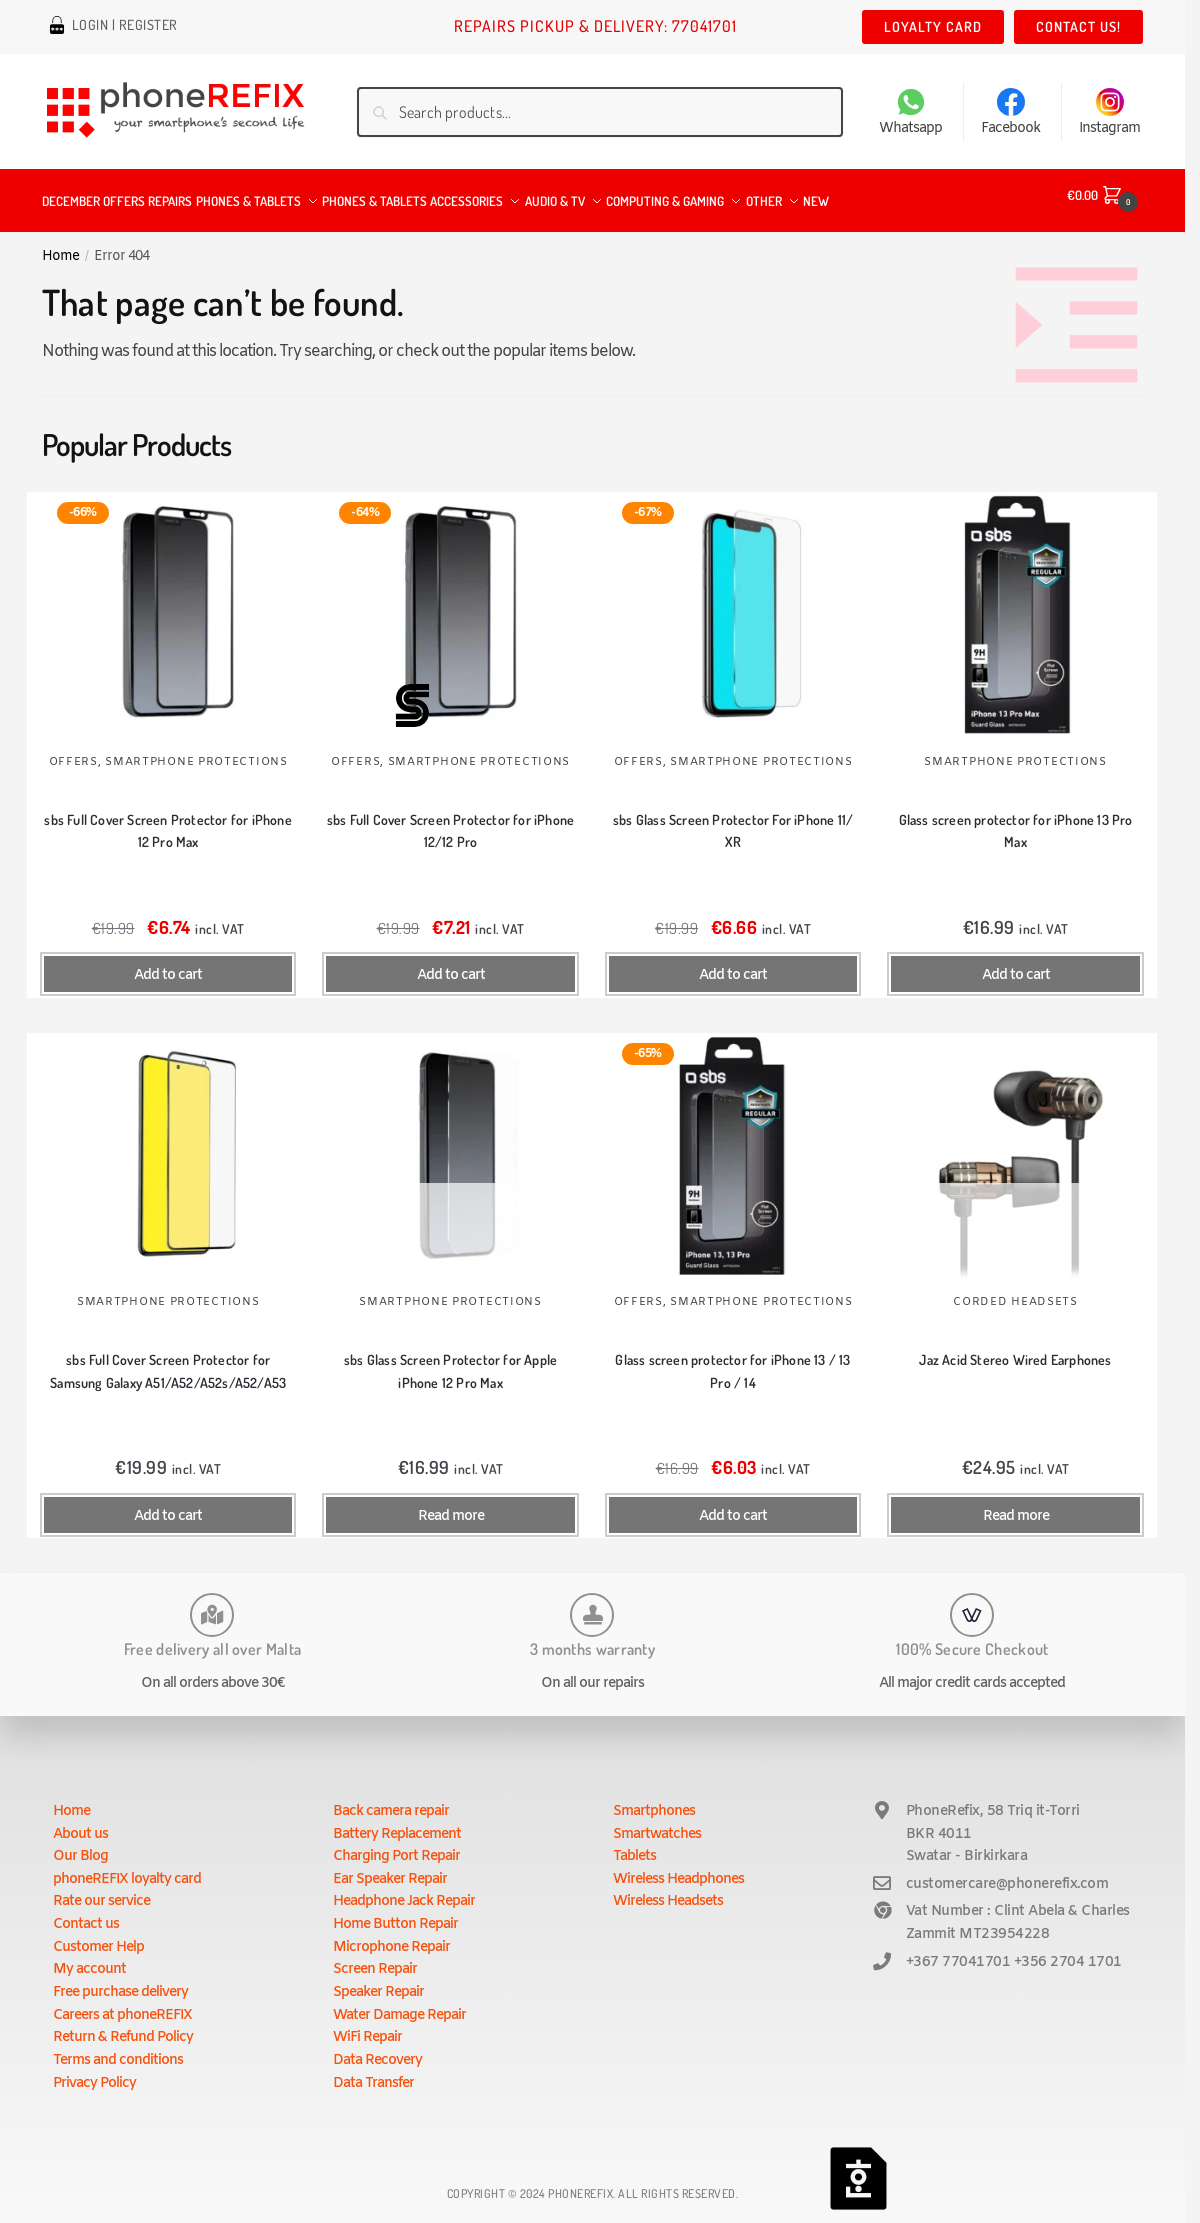 This screenshot has width=1200, height=2223. What do you see at coordinates (1076, 321) in the screenshot?
I see `increase text indentation` at bounding box center [1076, 321].